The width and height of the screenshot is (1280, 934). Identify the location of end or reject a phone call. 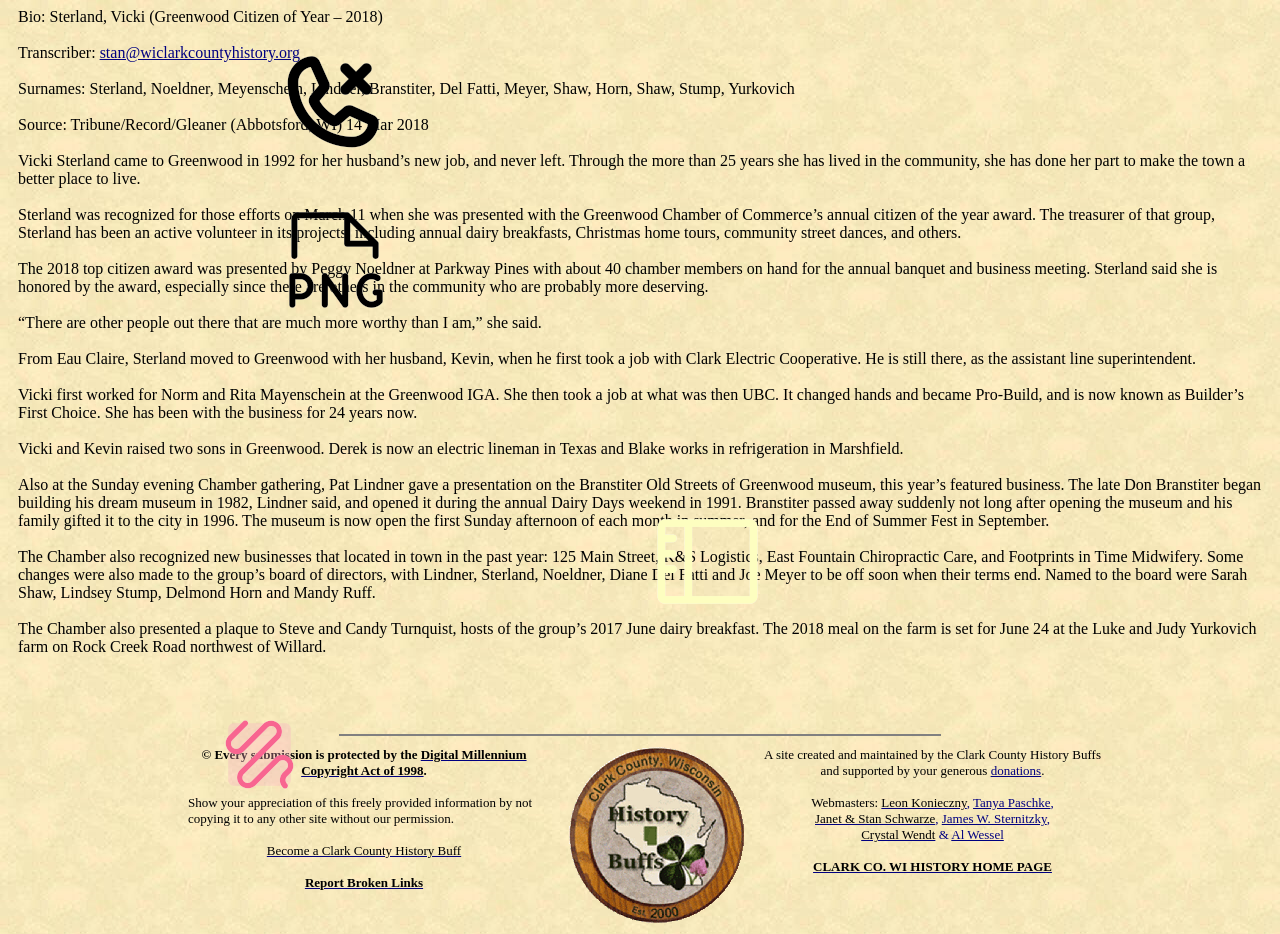
(335, 100).